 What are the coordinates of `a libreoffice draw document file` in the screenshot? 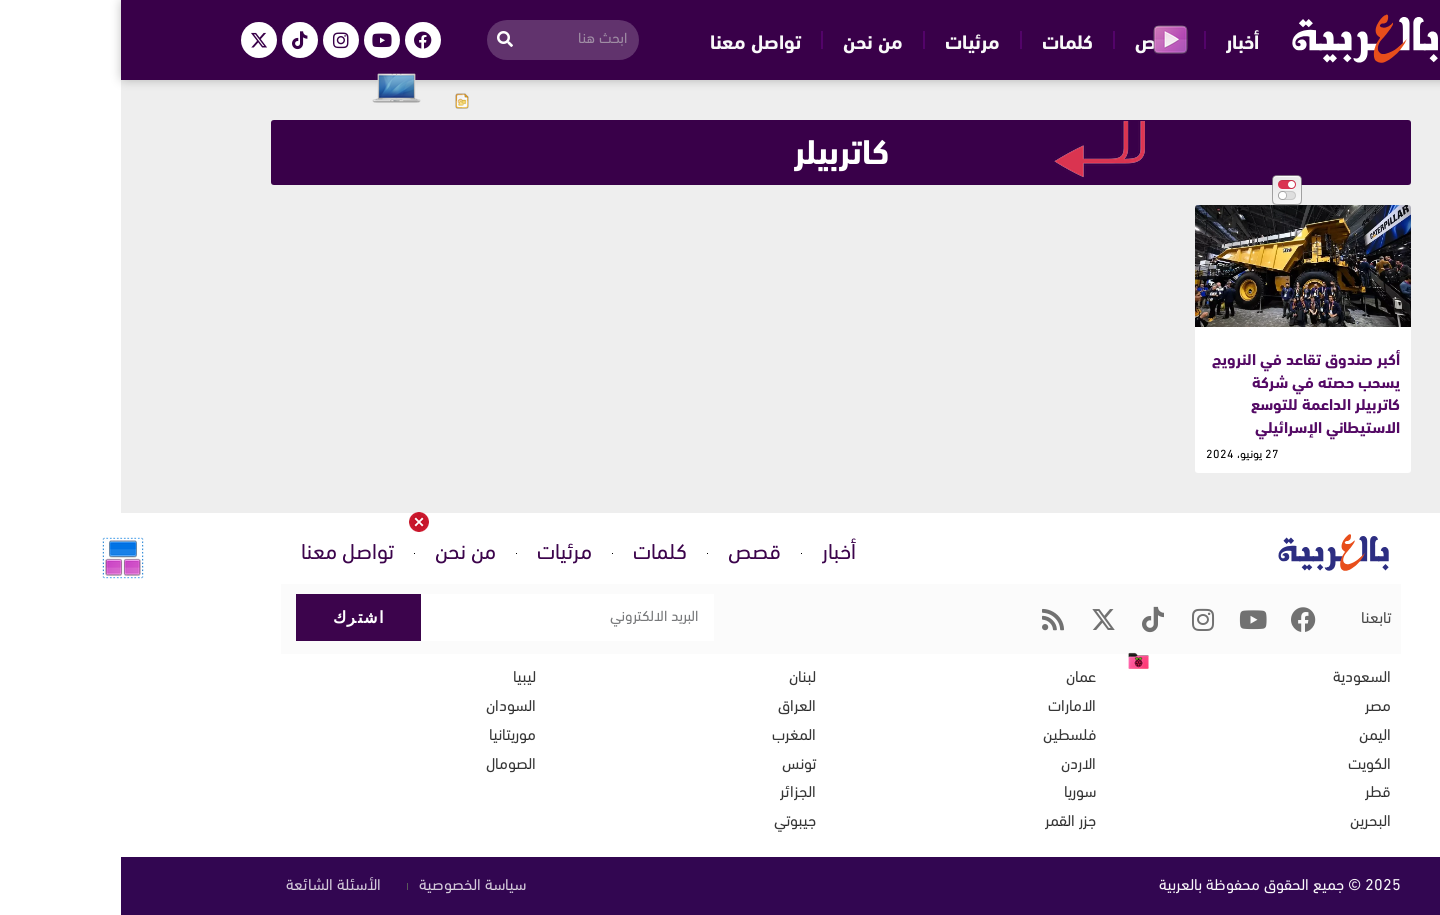 It's located at (462, 101).